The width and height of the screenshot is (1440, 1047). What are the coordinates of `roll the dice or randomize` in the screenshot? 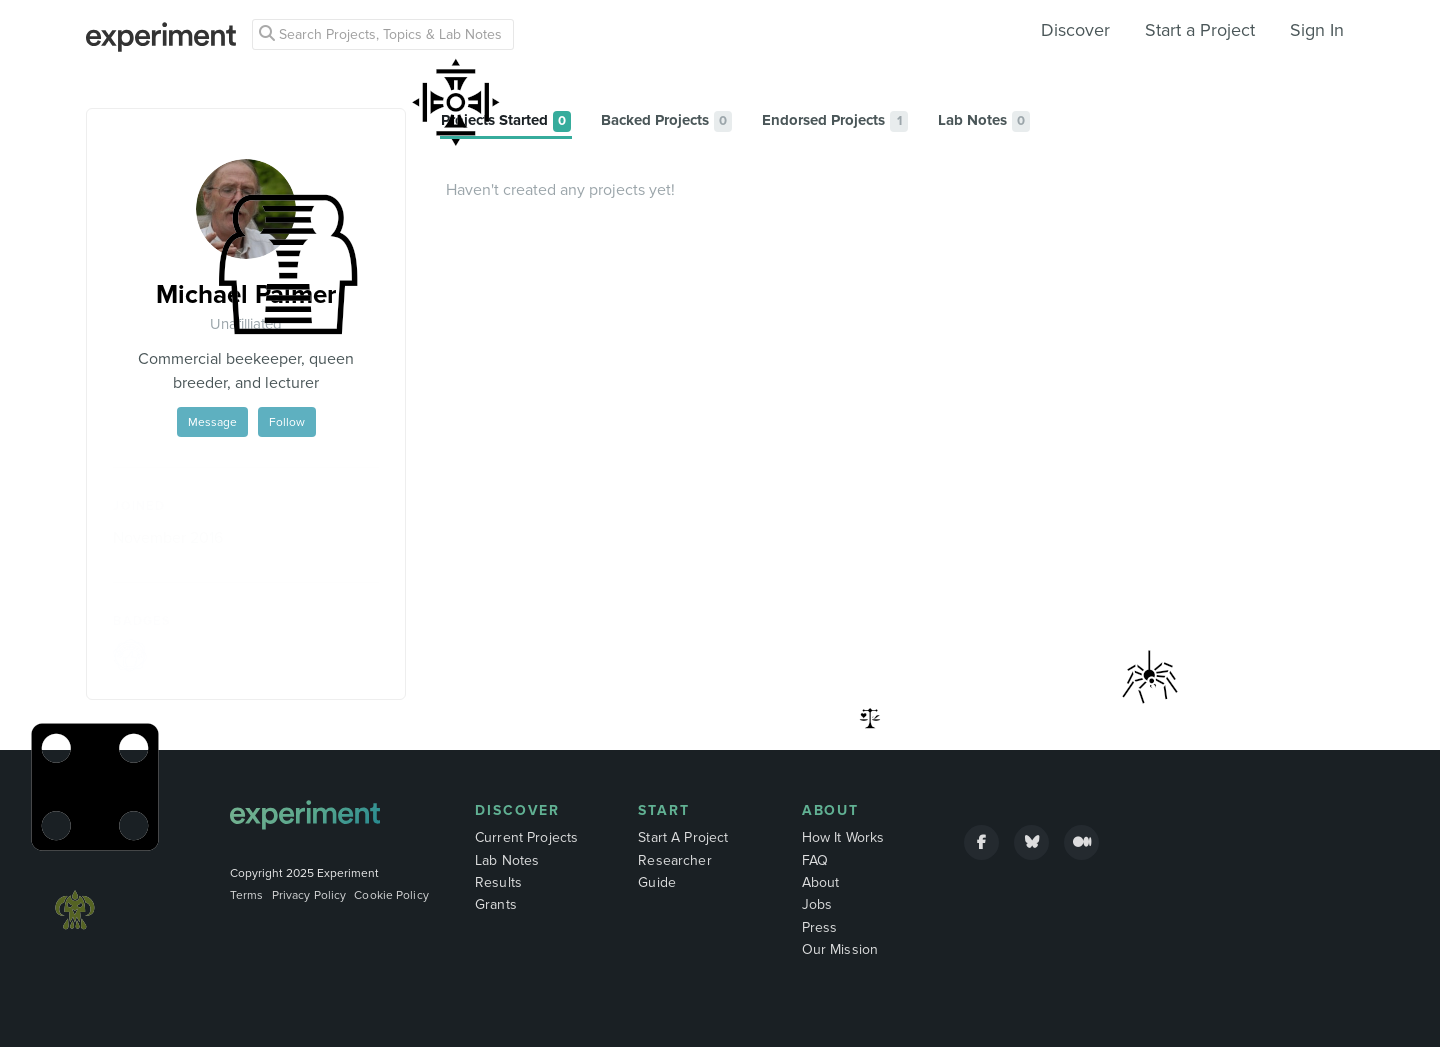 It's located at (95, 787).